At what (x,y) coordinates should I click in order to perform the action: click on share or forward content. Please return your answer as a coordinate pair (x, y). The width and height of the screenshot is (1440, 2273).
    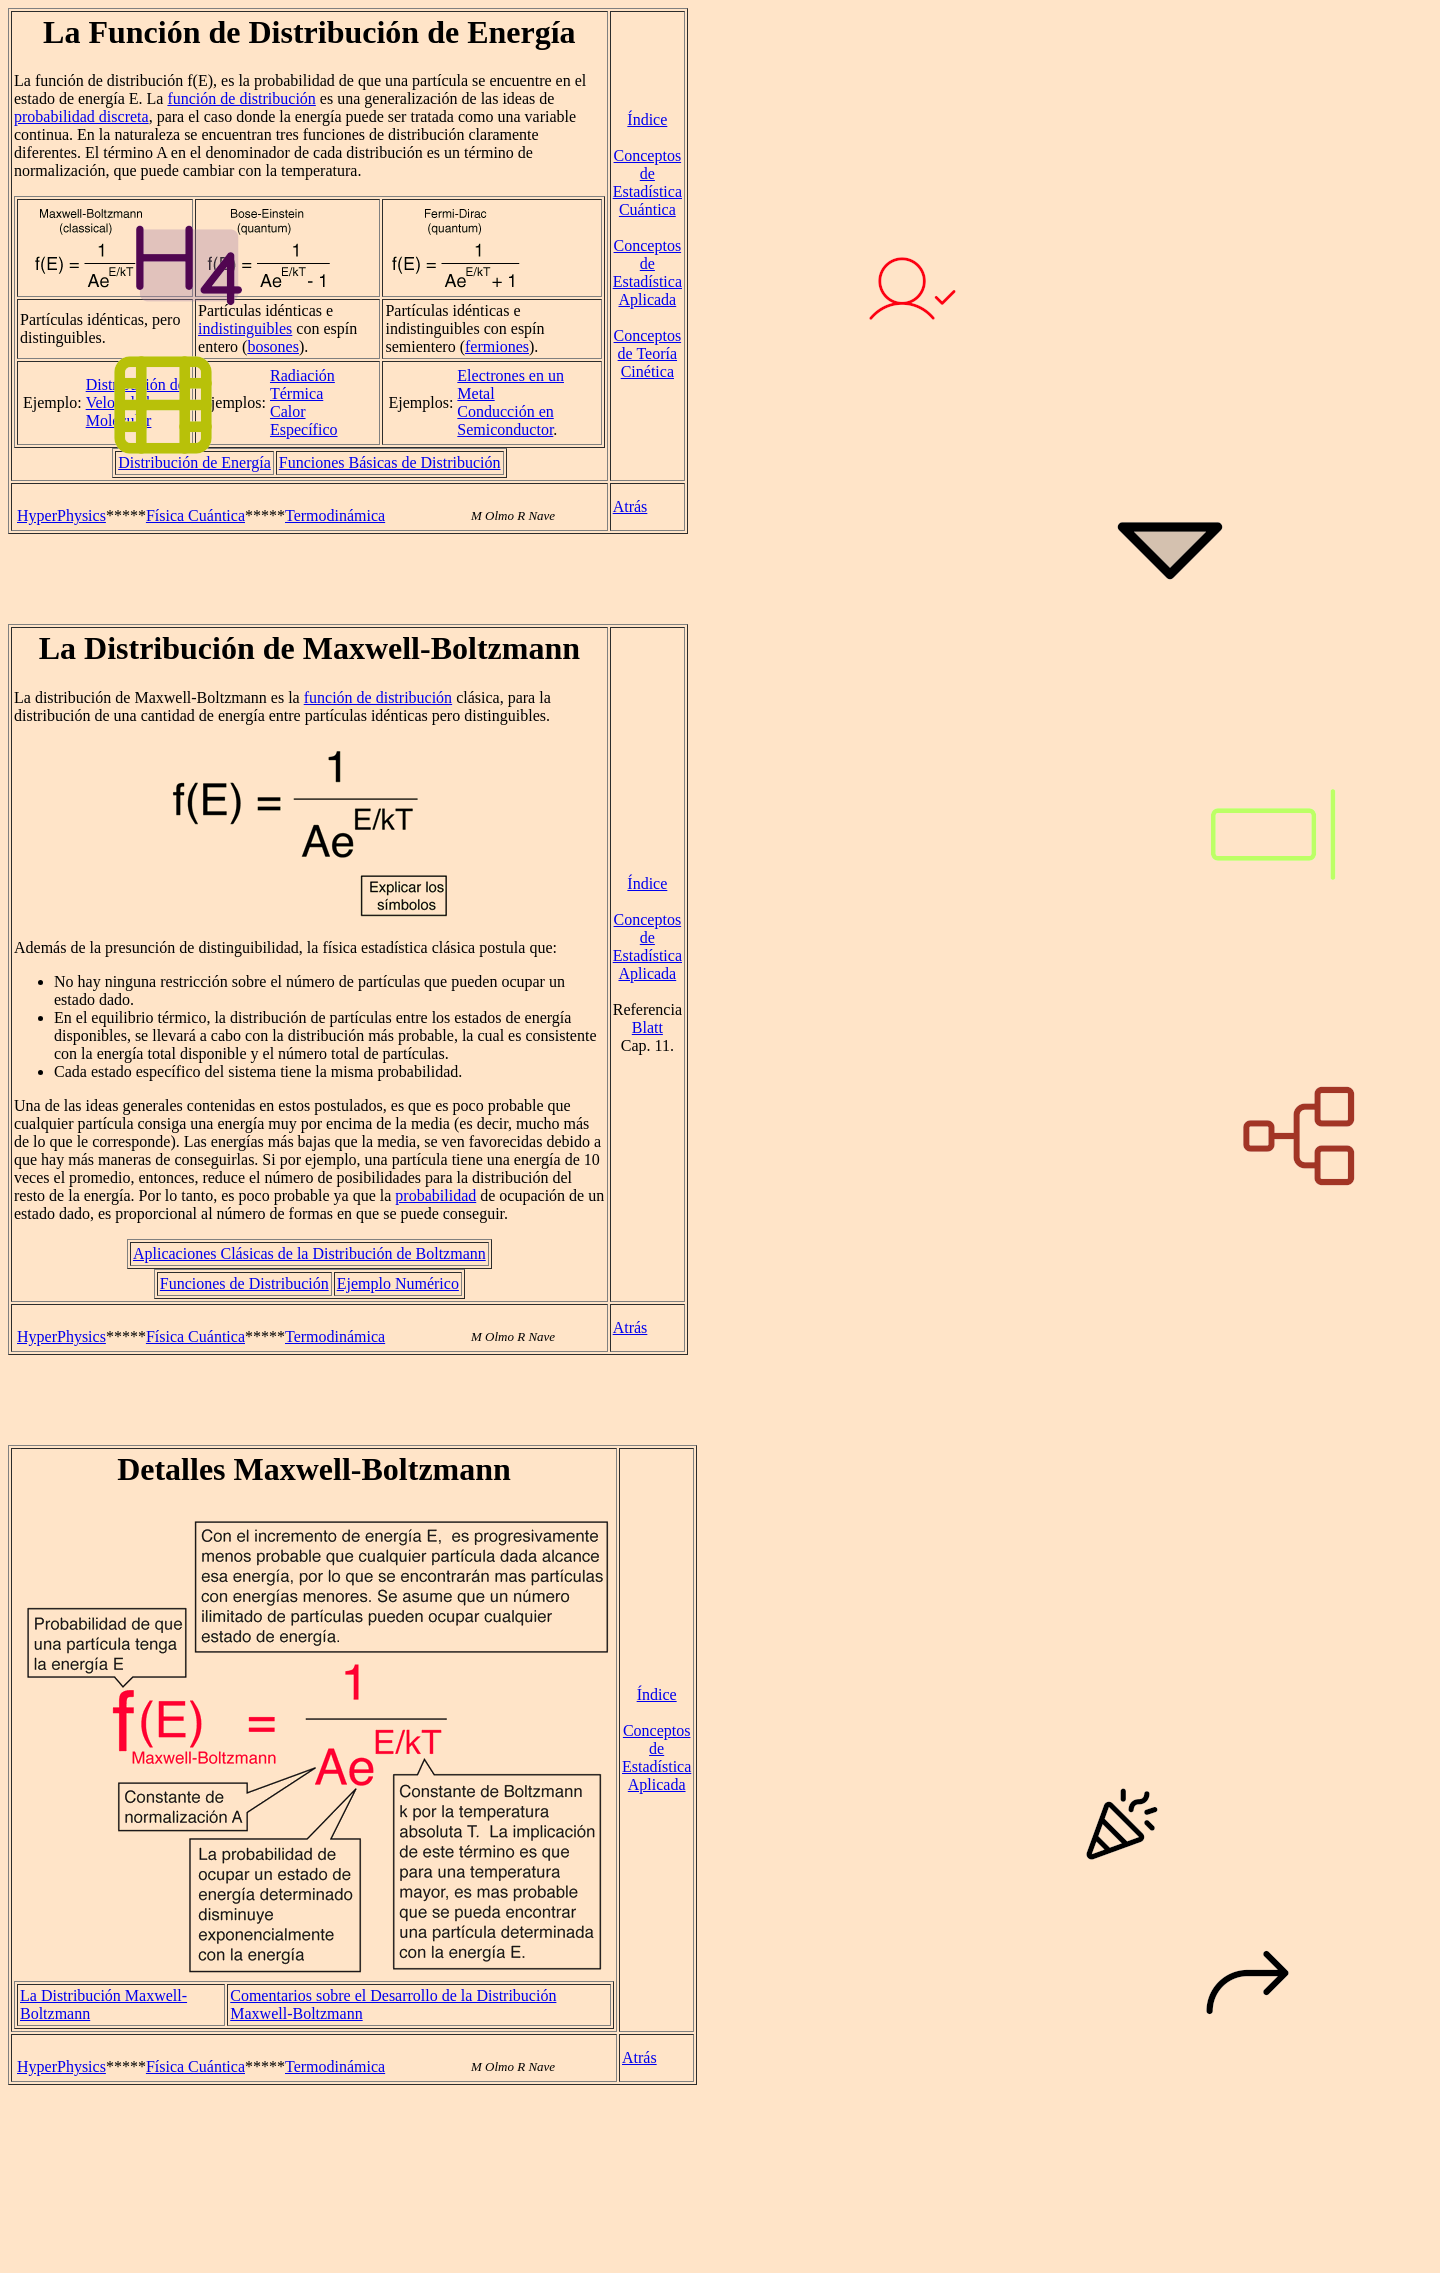
    Looking at the image, I should click on (1247, 1982).